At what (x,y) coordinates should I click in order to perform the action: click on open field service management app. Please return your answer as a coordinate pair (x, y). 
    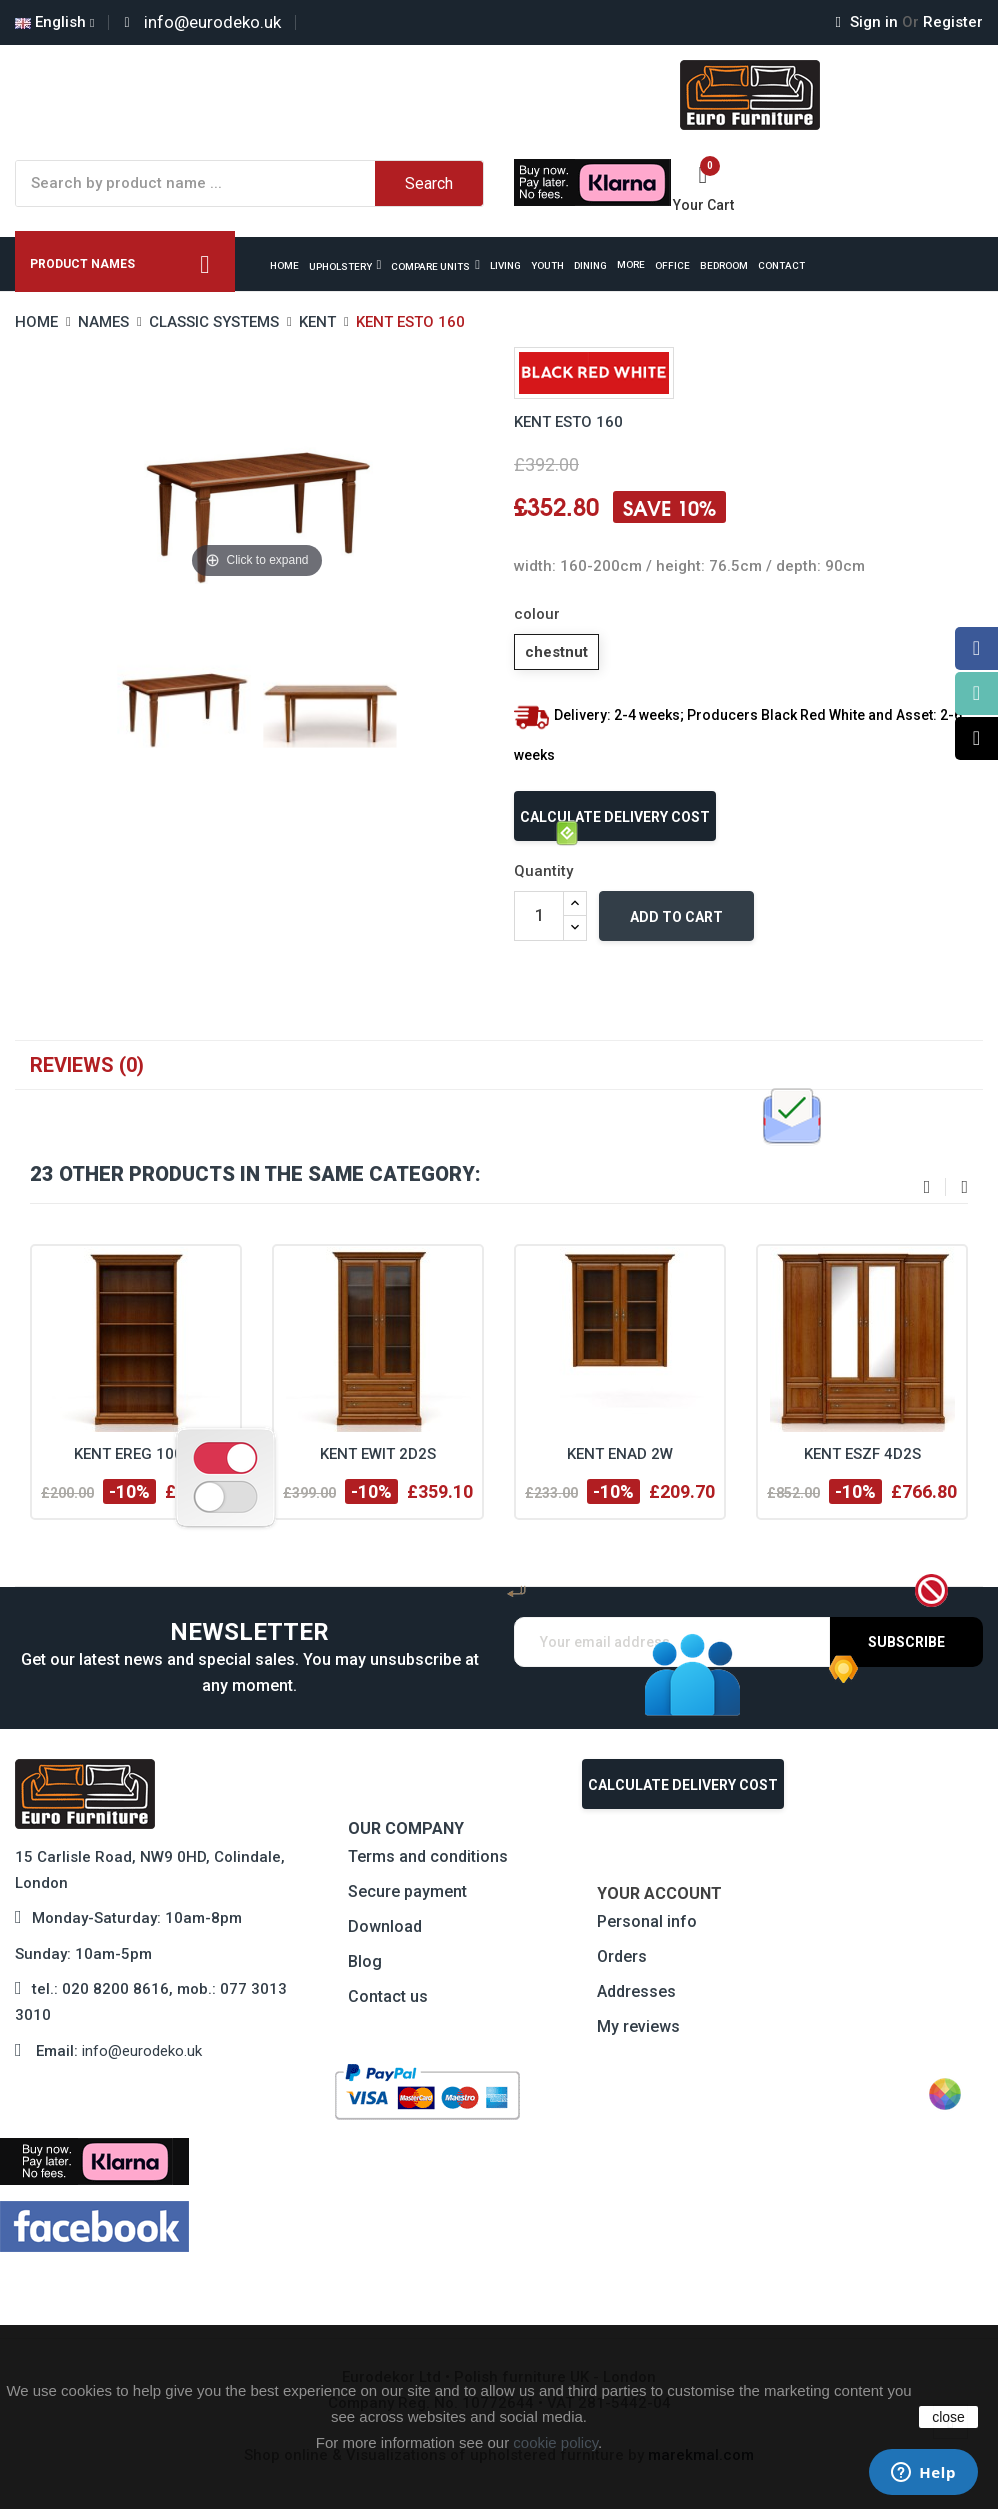
    Looking at the image, I should click on (843, 1668).